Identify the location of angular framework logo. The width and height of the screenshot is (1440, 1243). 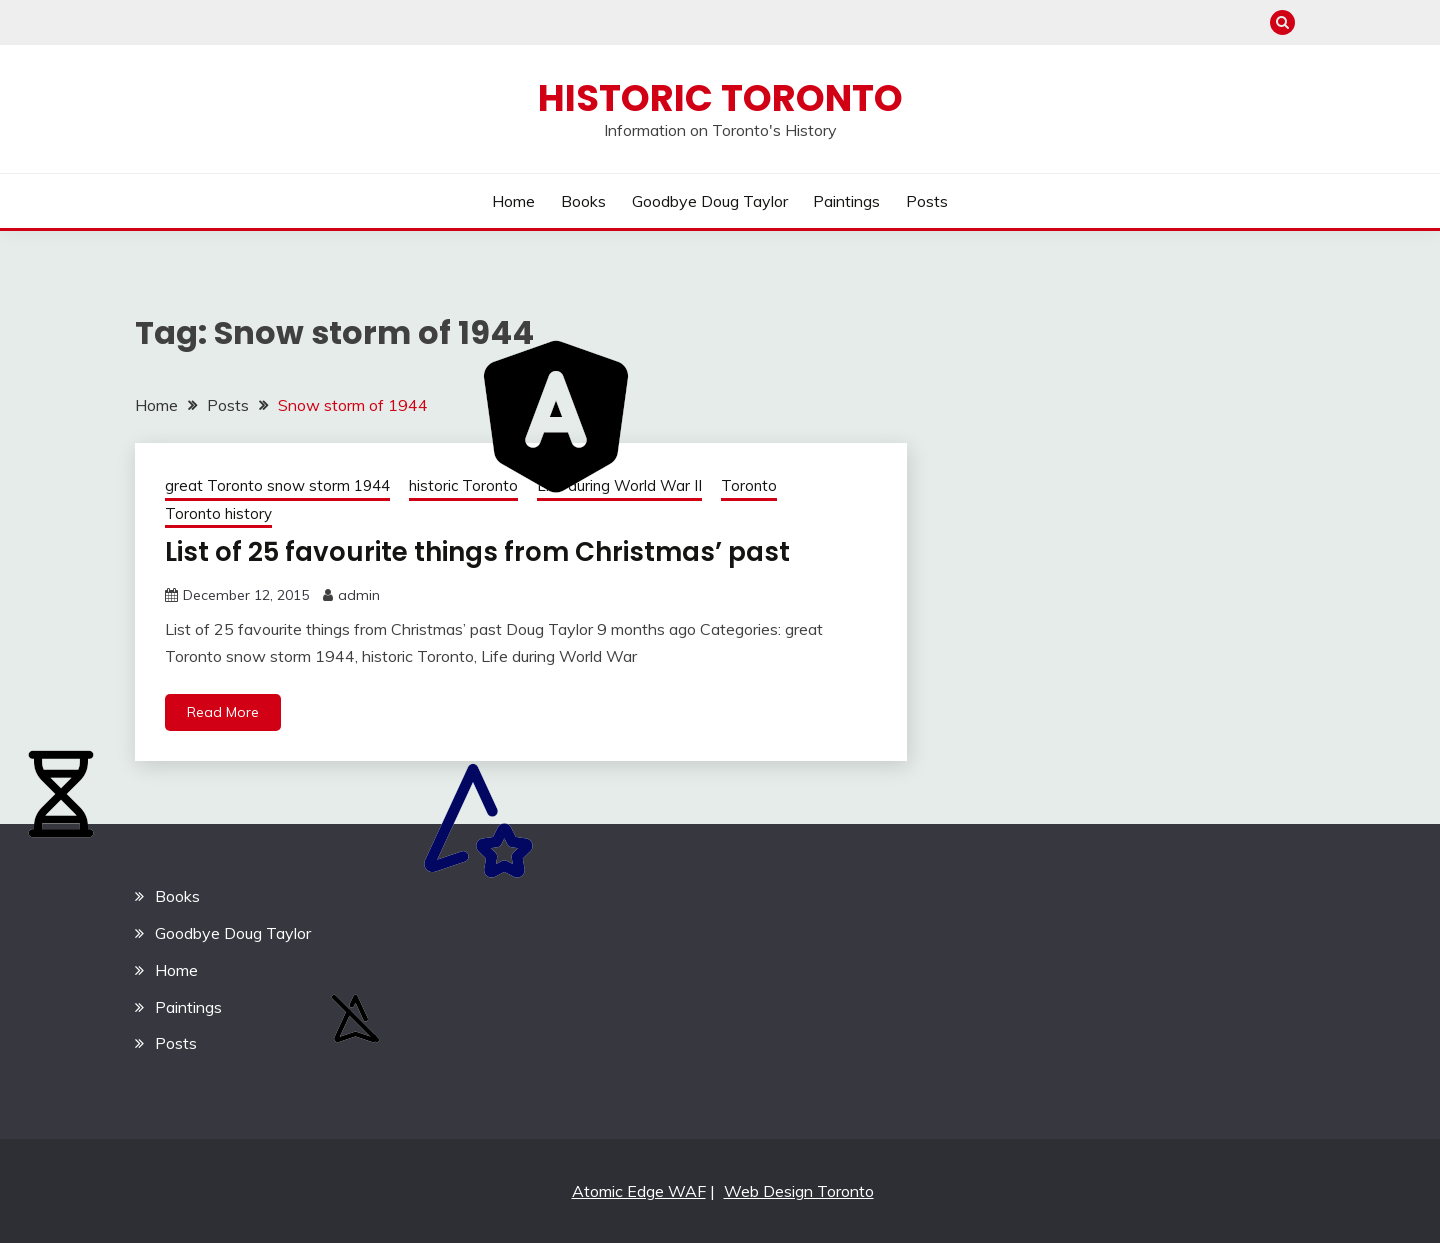
(556, 417).